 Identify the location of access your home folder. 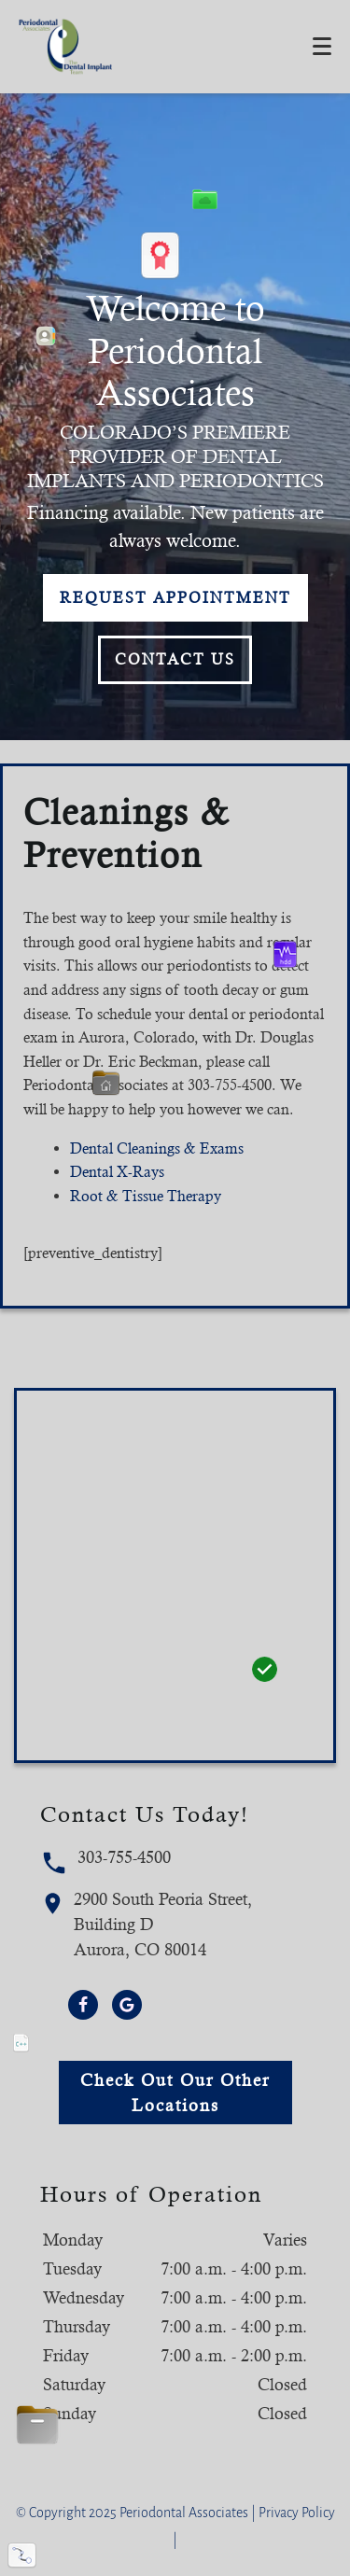
(105, 1082).